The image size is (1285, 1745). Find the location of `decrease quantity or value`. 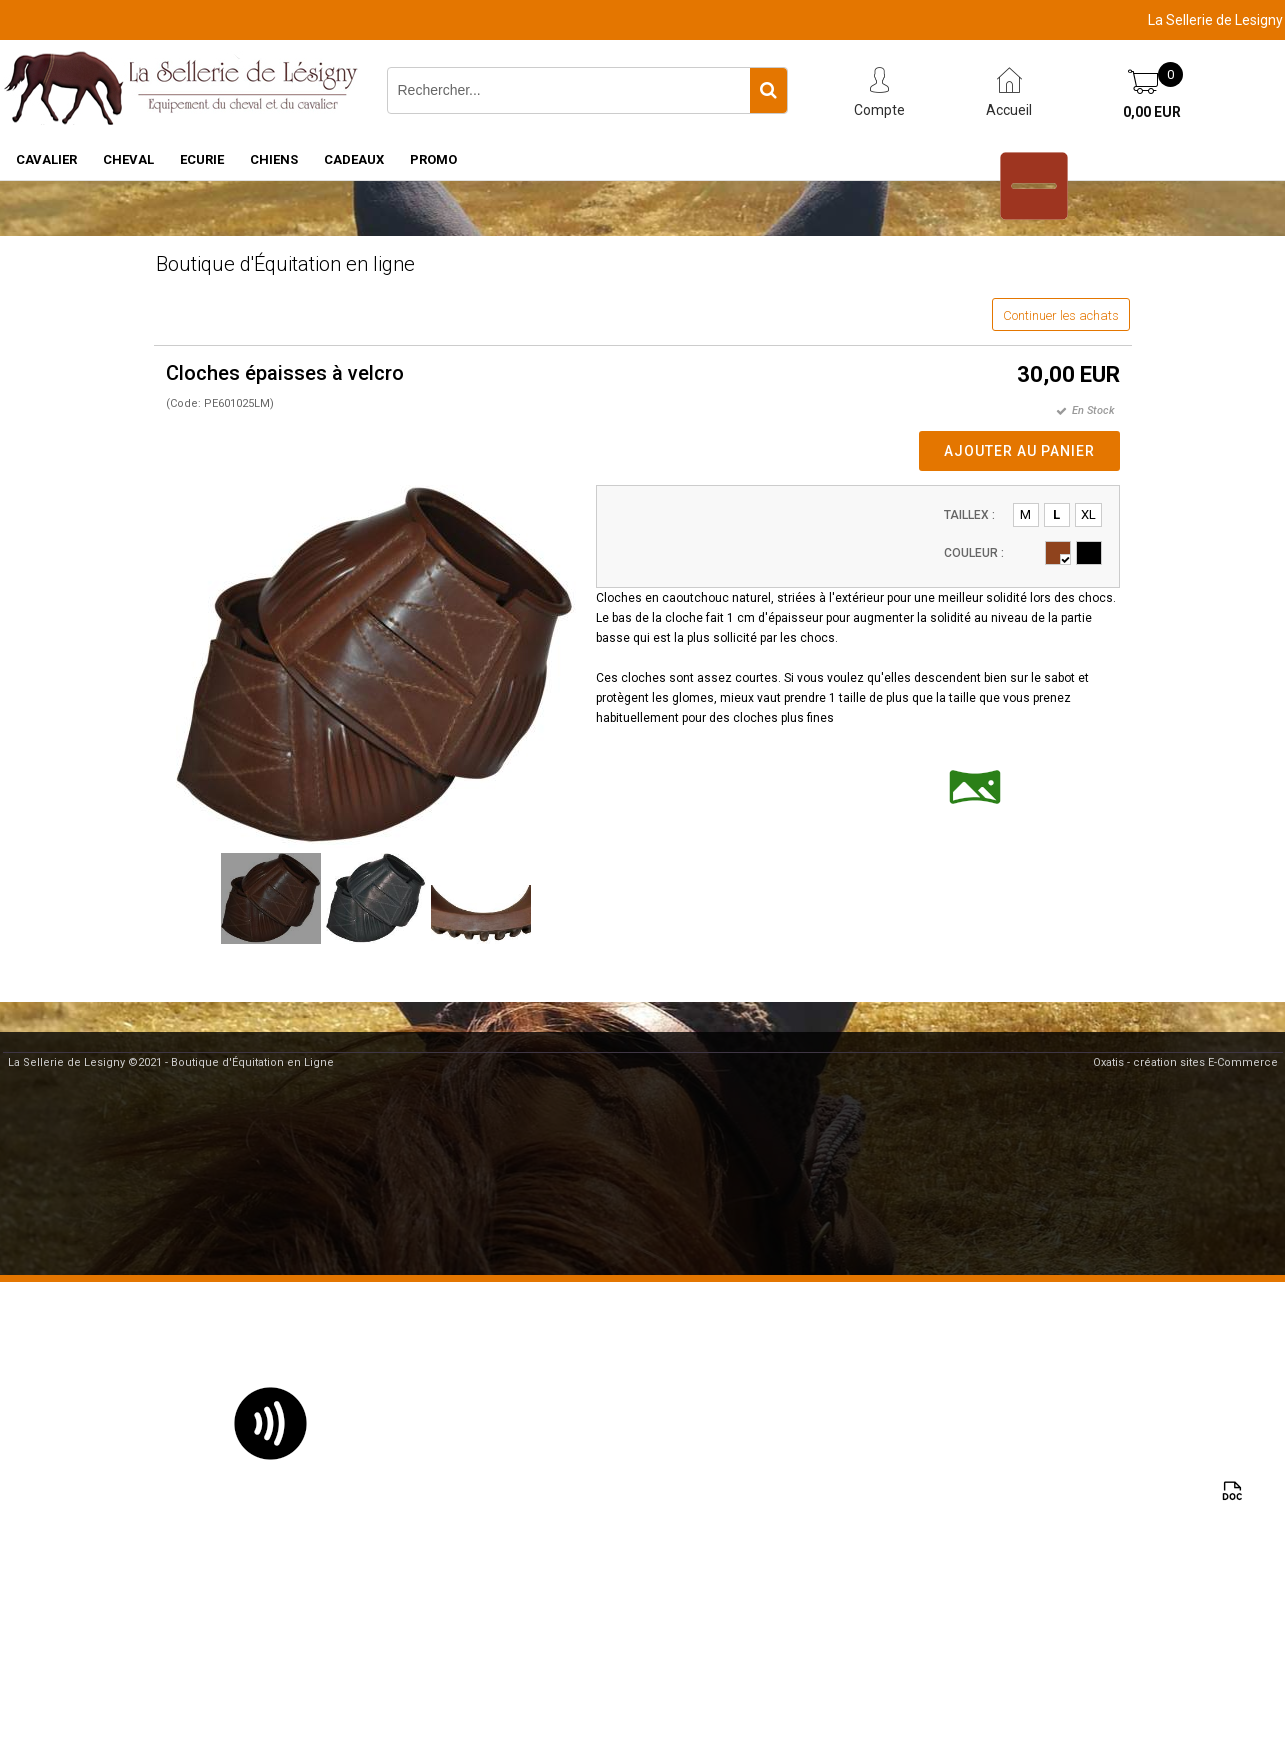

decrease quantity or value is located at coordinates (1034, 186).